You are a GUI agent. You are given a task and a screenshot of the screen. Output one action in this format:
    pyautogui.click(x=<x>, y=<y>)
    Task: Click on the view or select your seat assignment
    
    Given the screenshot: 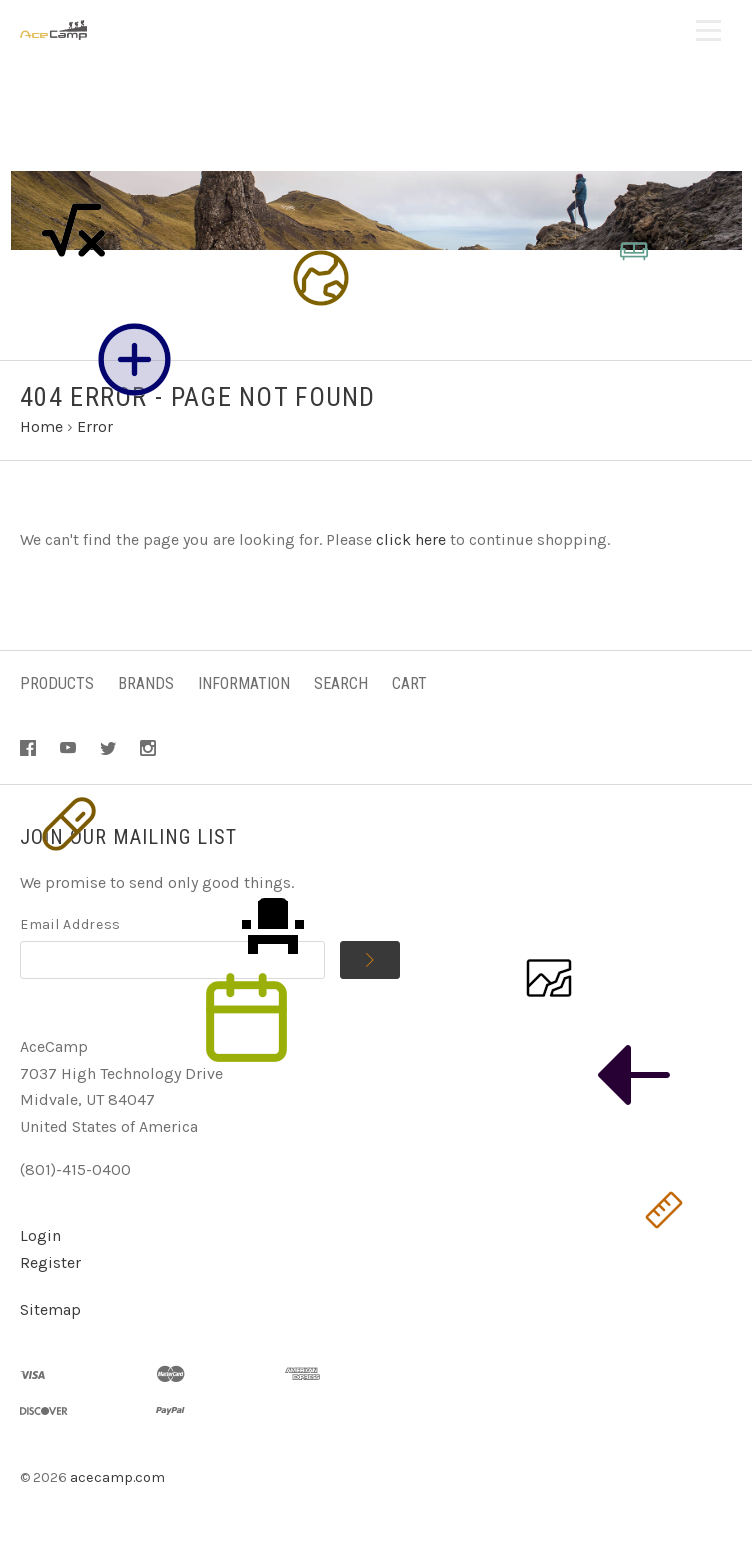 What is the action you would take?
    pyautogui.click(x=273, y=926)
    